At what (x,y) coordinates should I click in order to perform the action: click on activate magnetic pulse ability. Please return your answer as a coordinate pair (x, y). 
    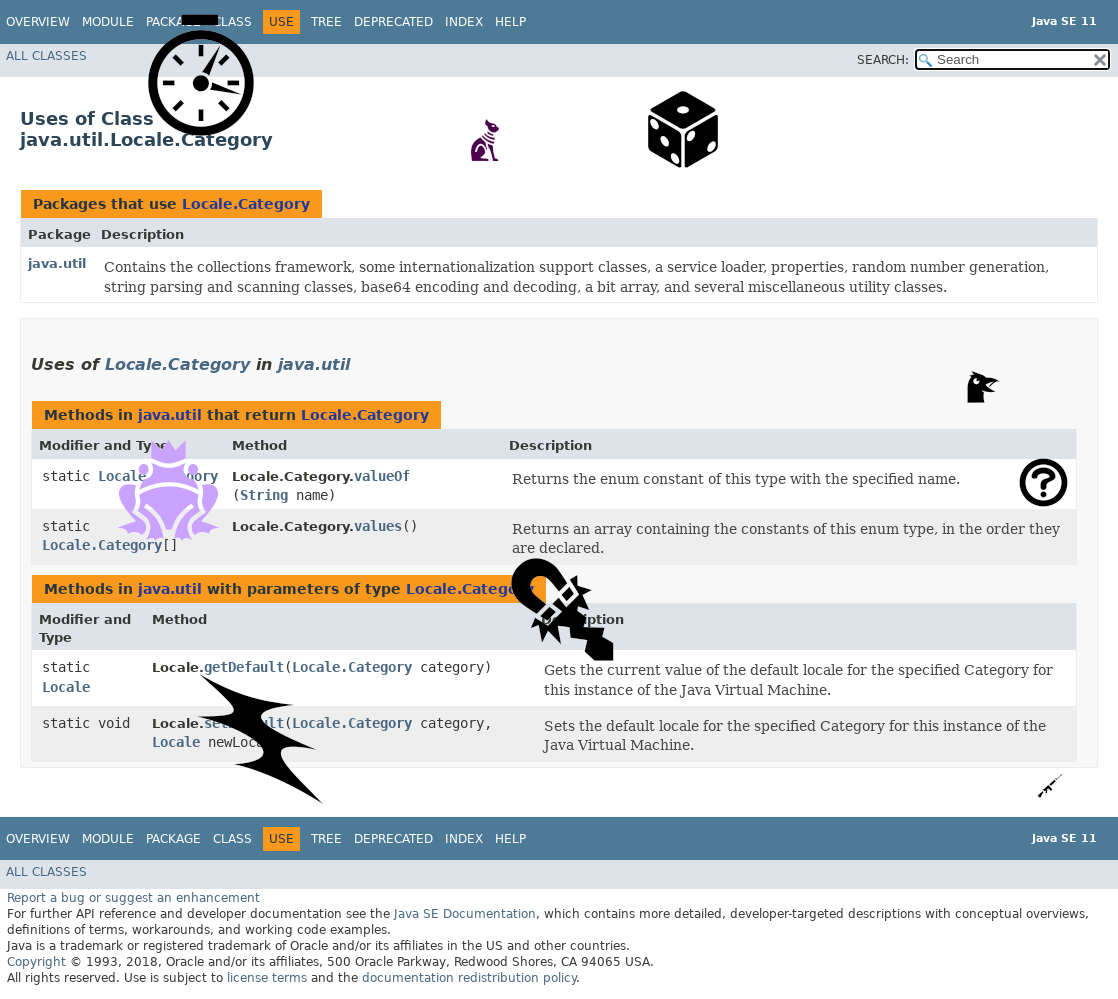
    Looking at the image, I should click on (562, 609).